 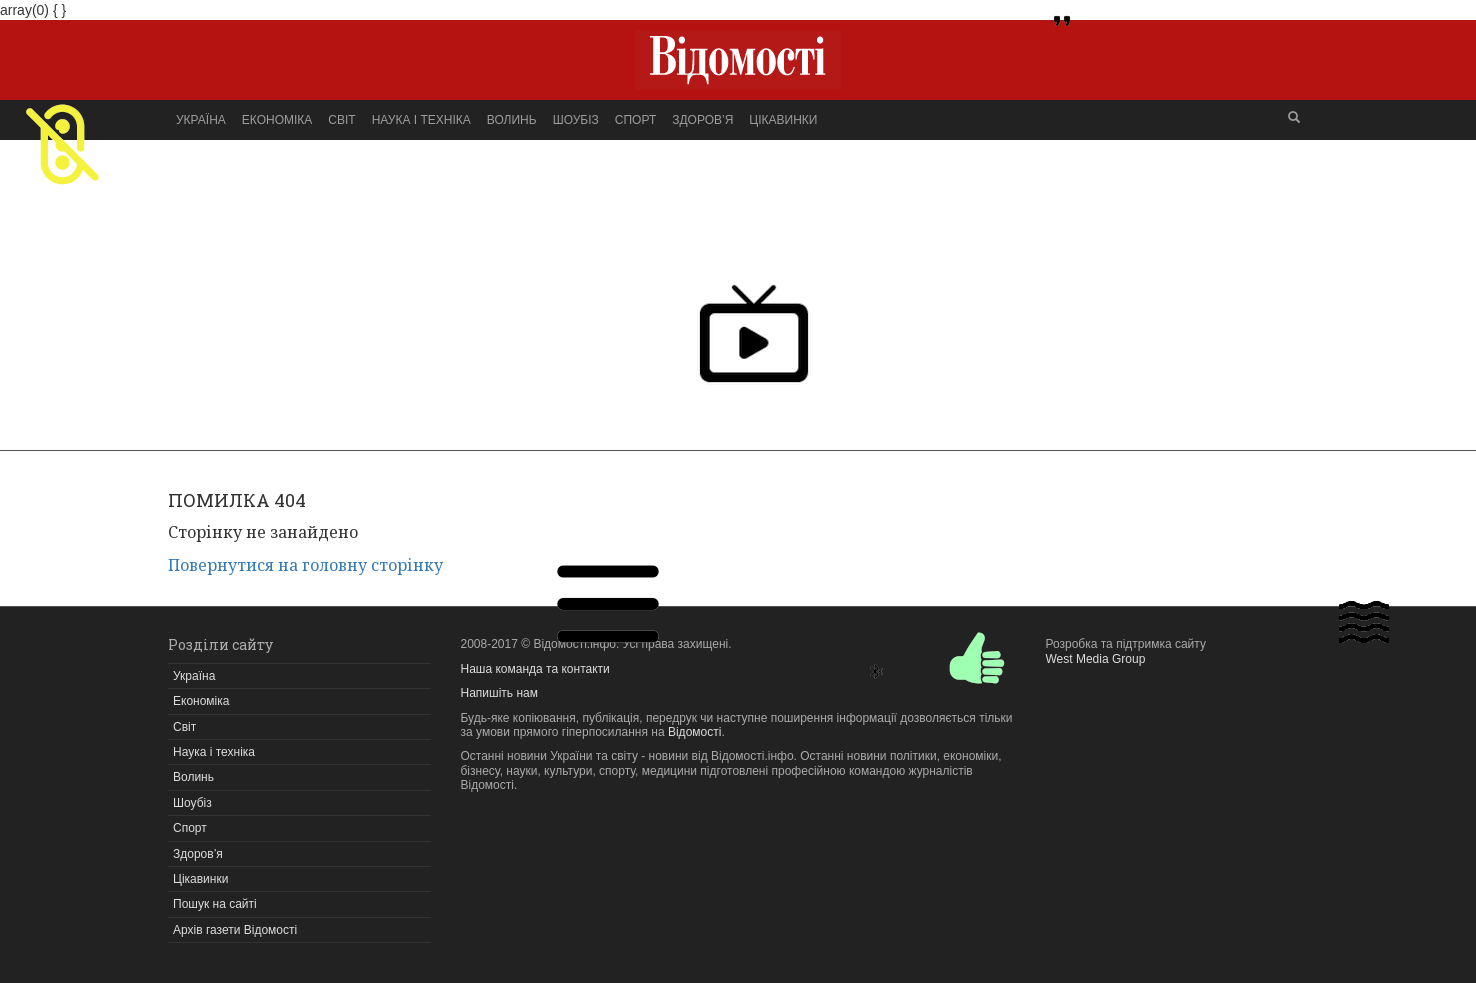 I want to click on insert a block quote, so click(x=1062, y=21).